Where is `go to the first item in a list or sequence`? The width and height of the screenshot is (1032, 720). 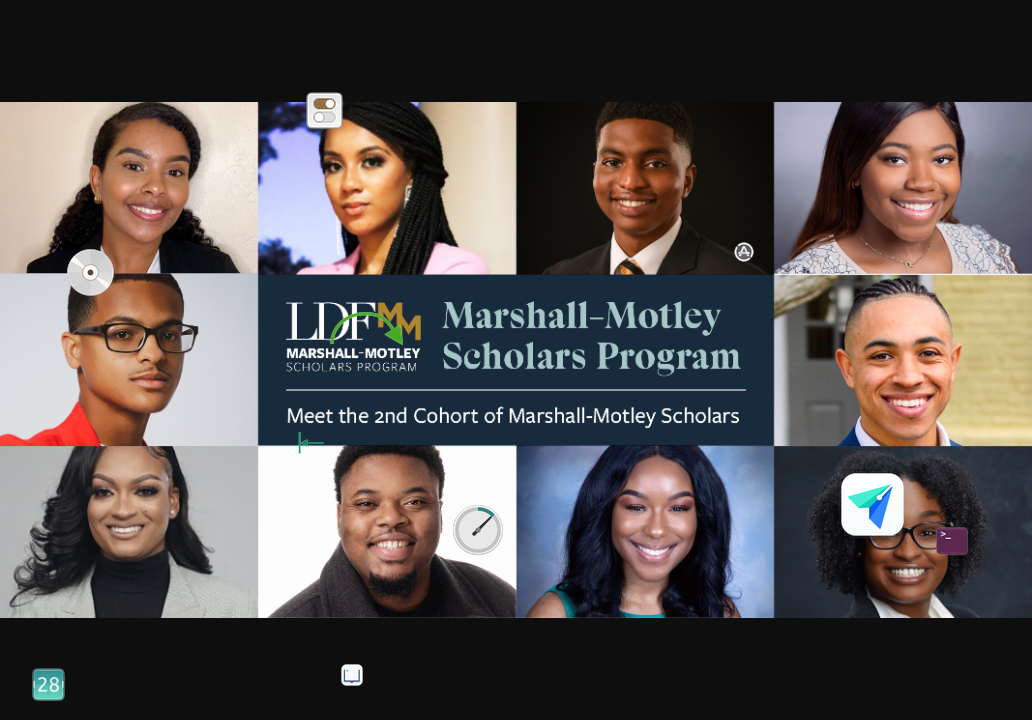
go to the first item in a list or sequence is located at coordinates (311, 443).